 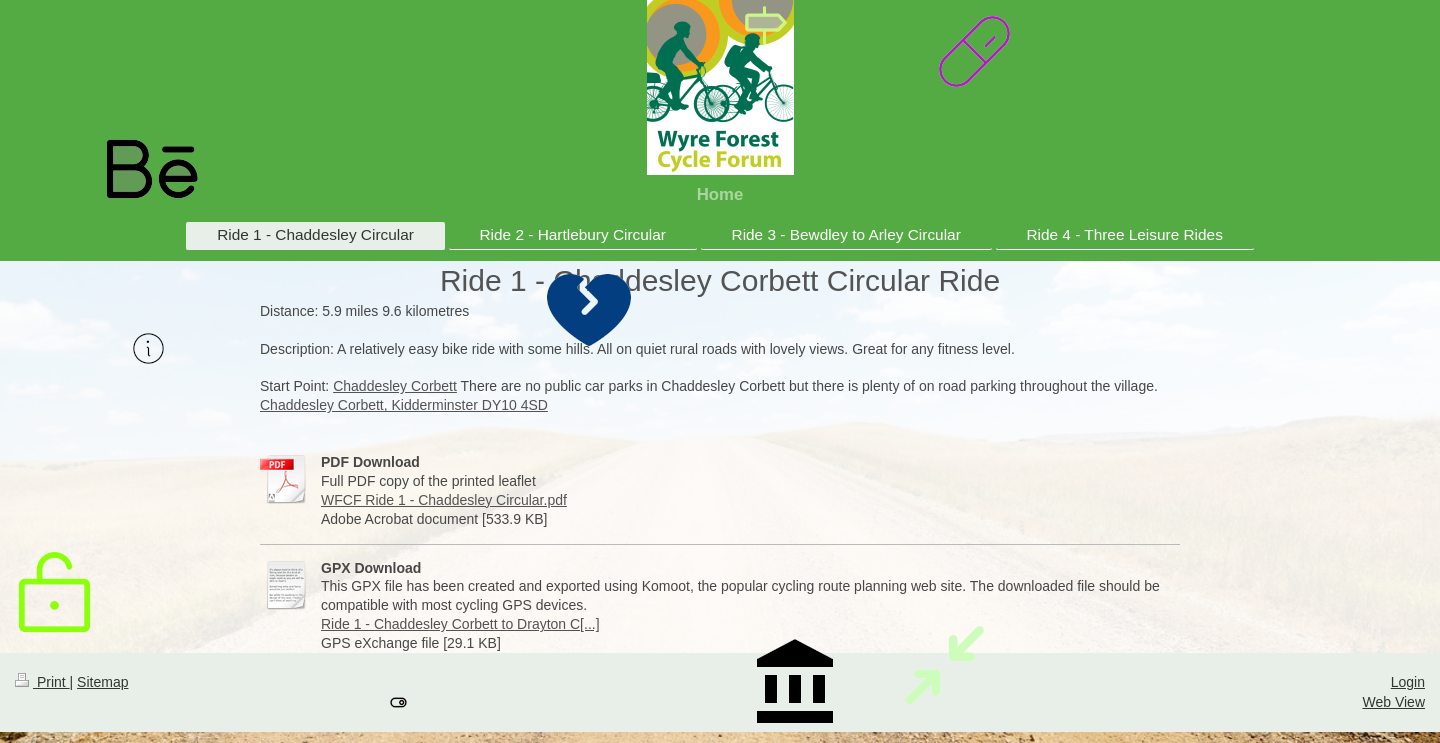 I want to click on view more information or details, so click(x=148, y=348).